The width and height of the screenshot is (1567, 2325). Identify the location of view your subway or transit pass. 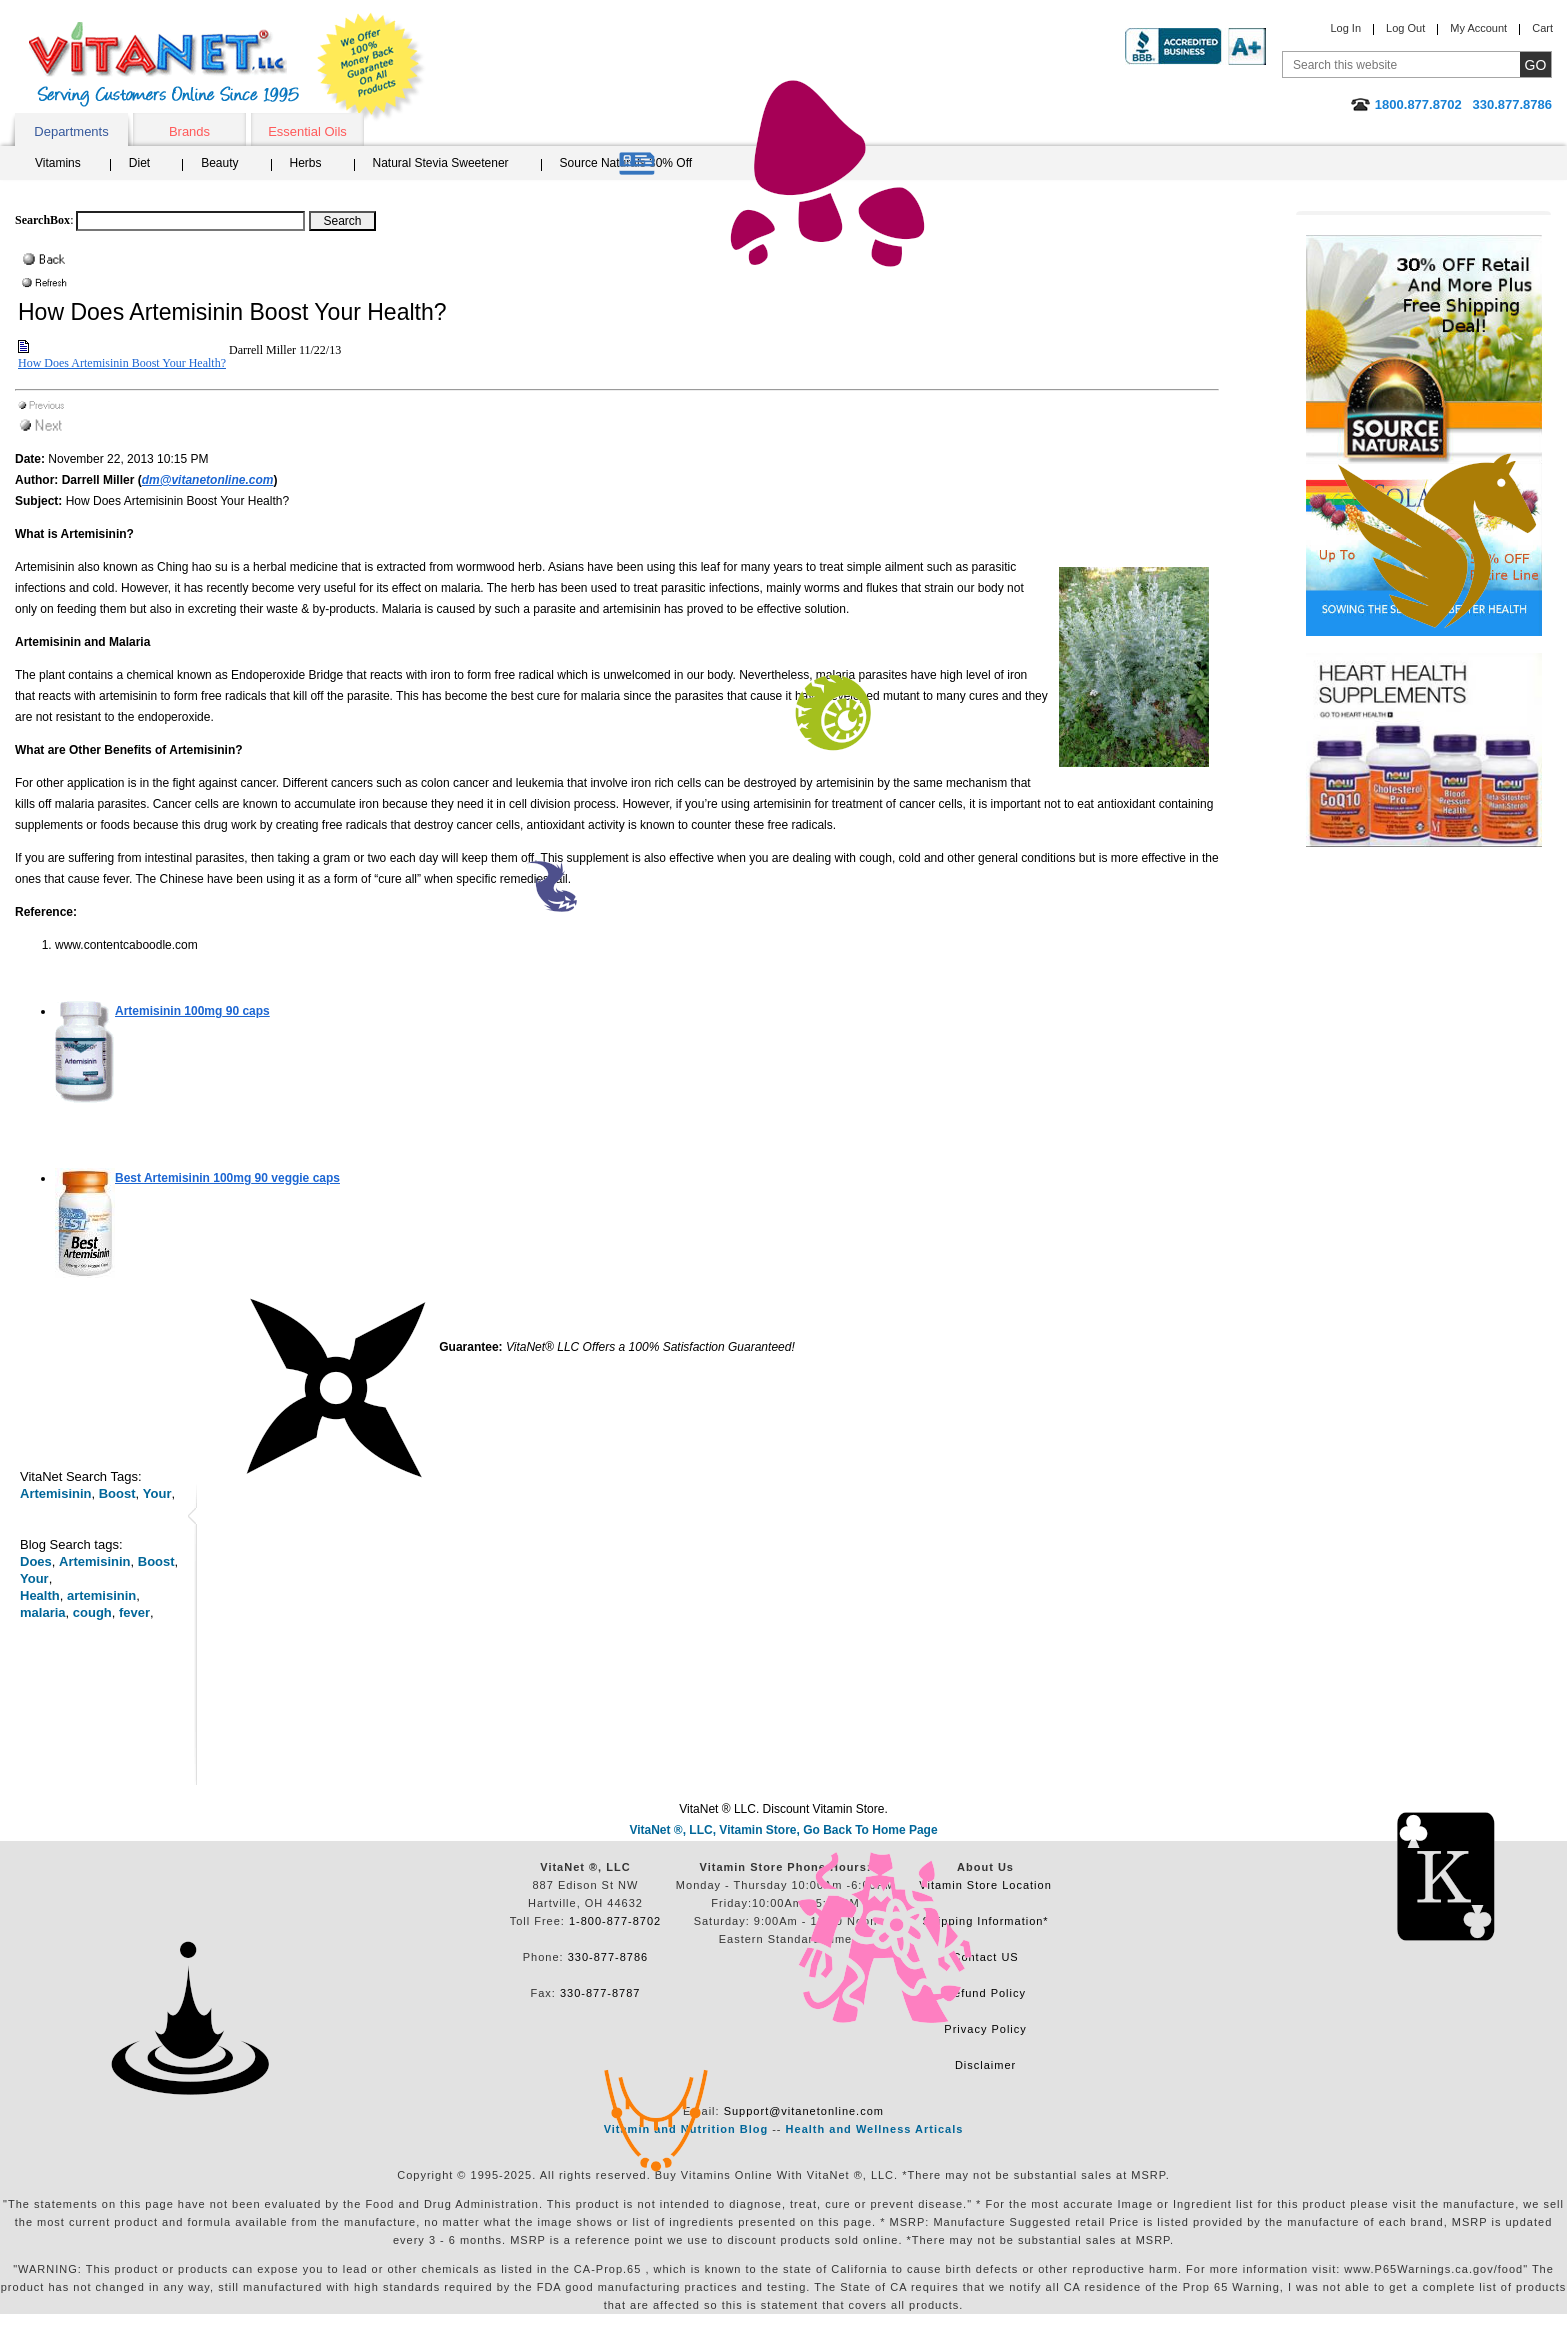
(636, 163).